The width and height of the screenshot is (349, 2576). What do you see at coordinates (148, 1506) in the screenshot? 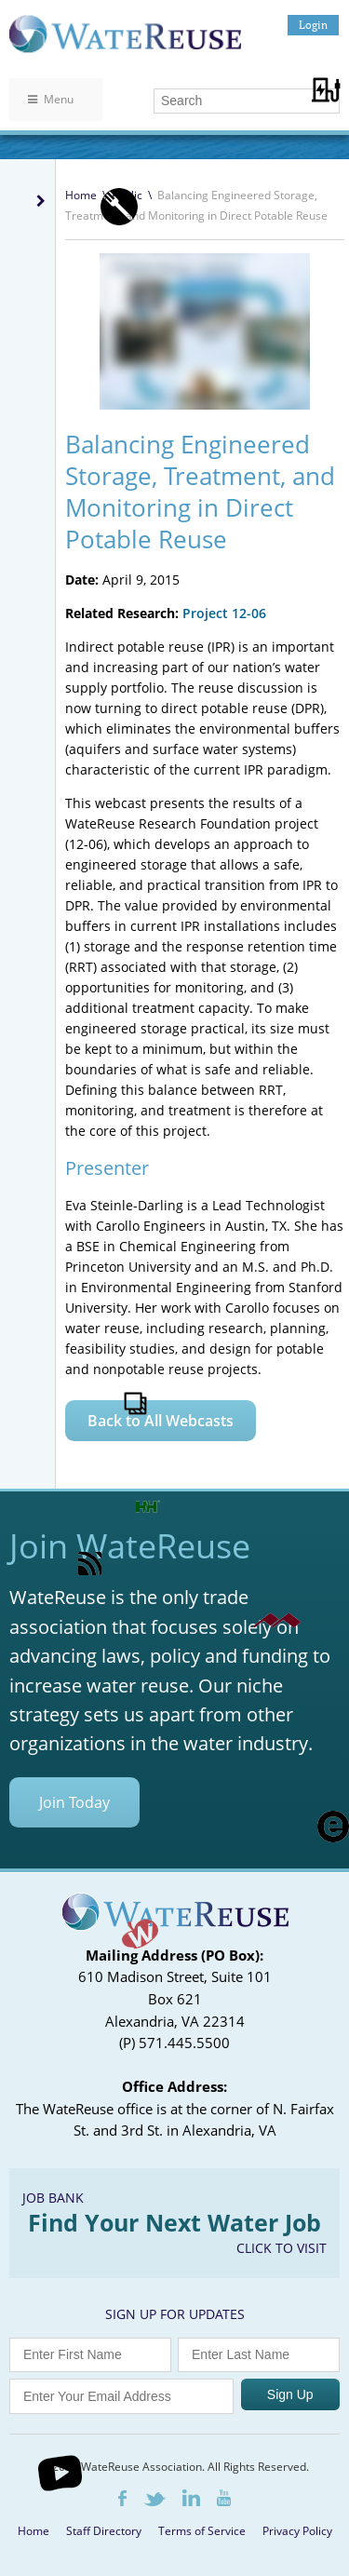
I see `visit the Helly Hansen website` at bounding box center [148, 1506].